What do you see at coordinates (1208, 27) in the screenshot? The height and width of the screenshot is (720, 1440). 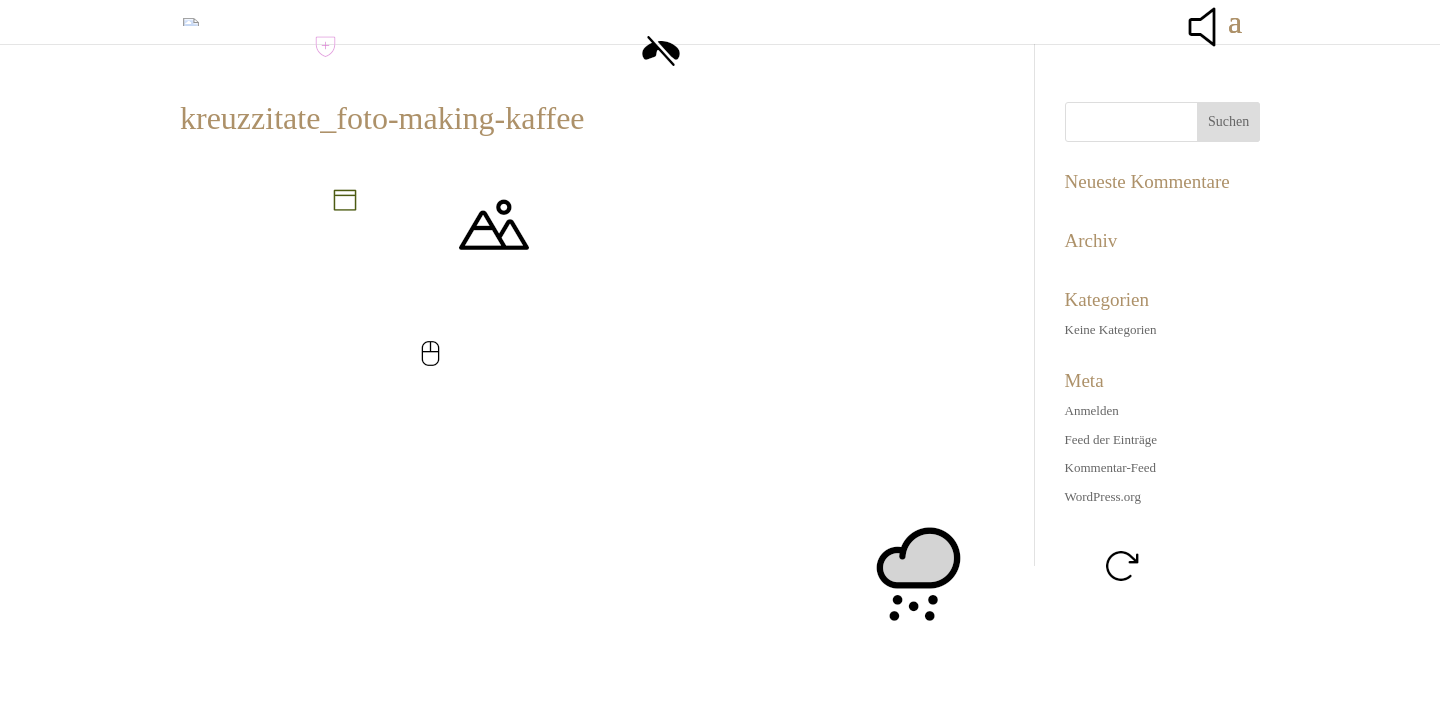 I see `speaker with no audio output` at bounding box center [1208, 27].